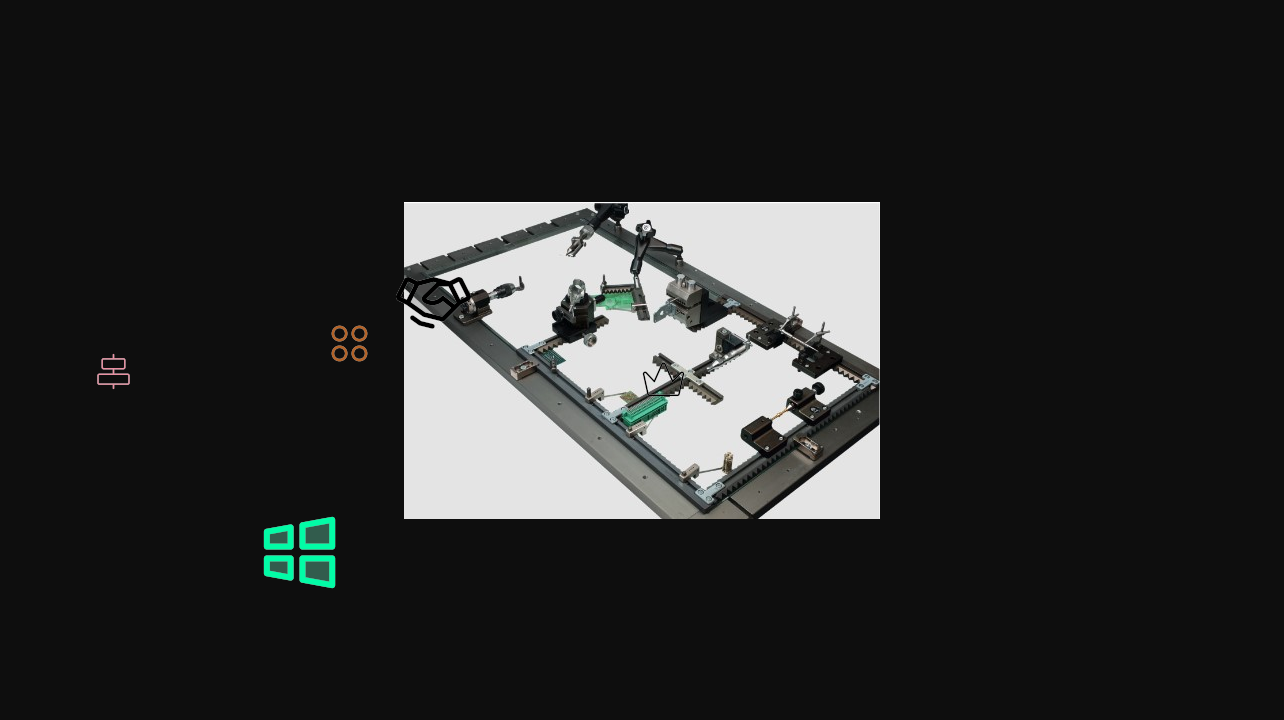  I want to click on indicates premium or pro membership status, so click(663, 381).